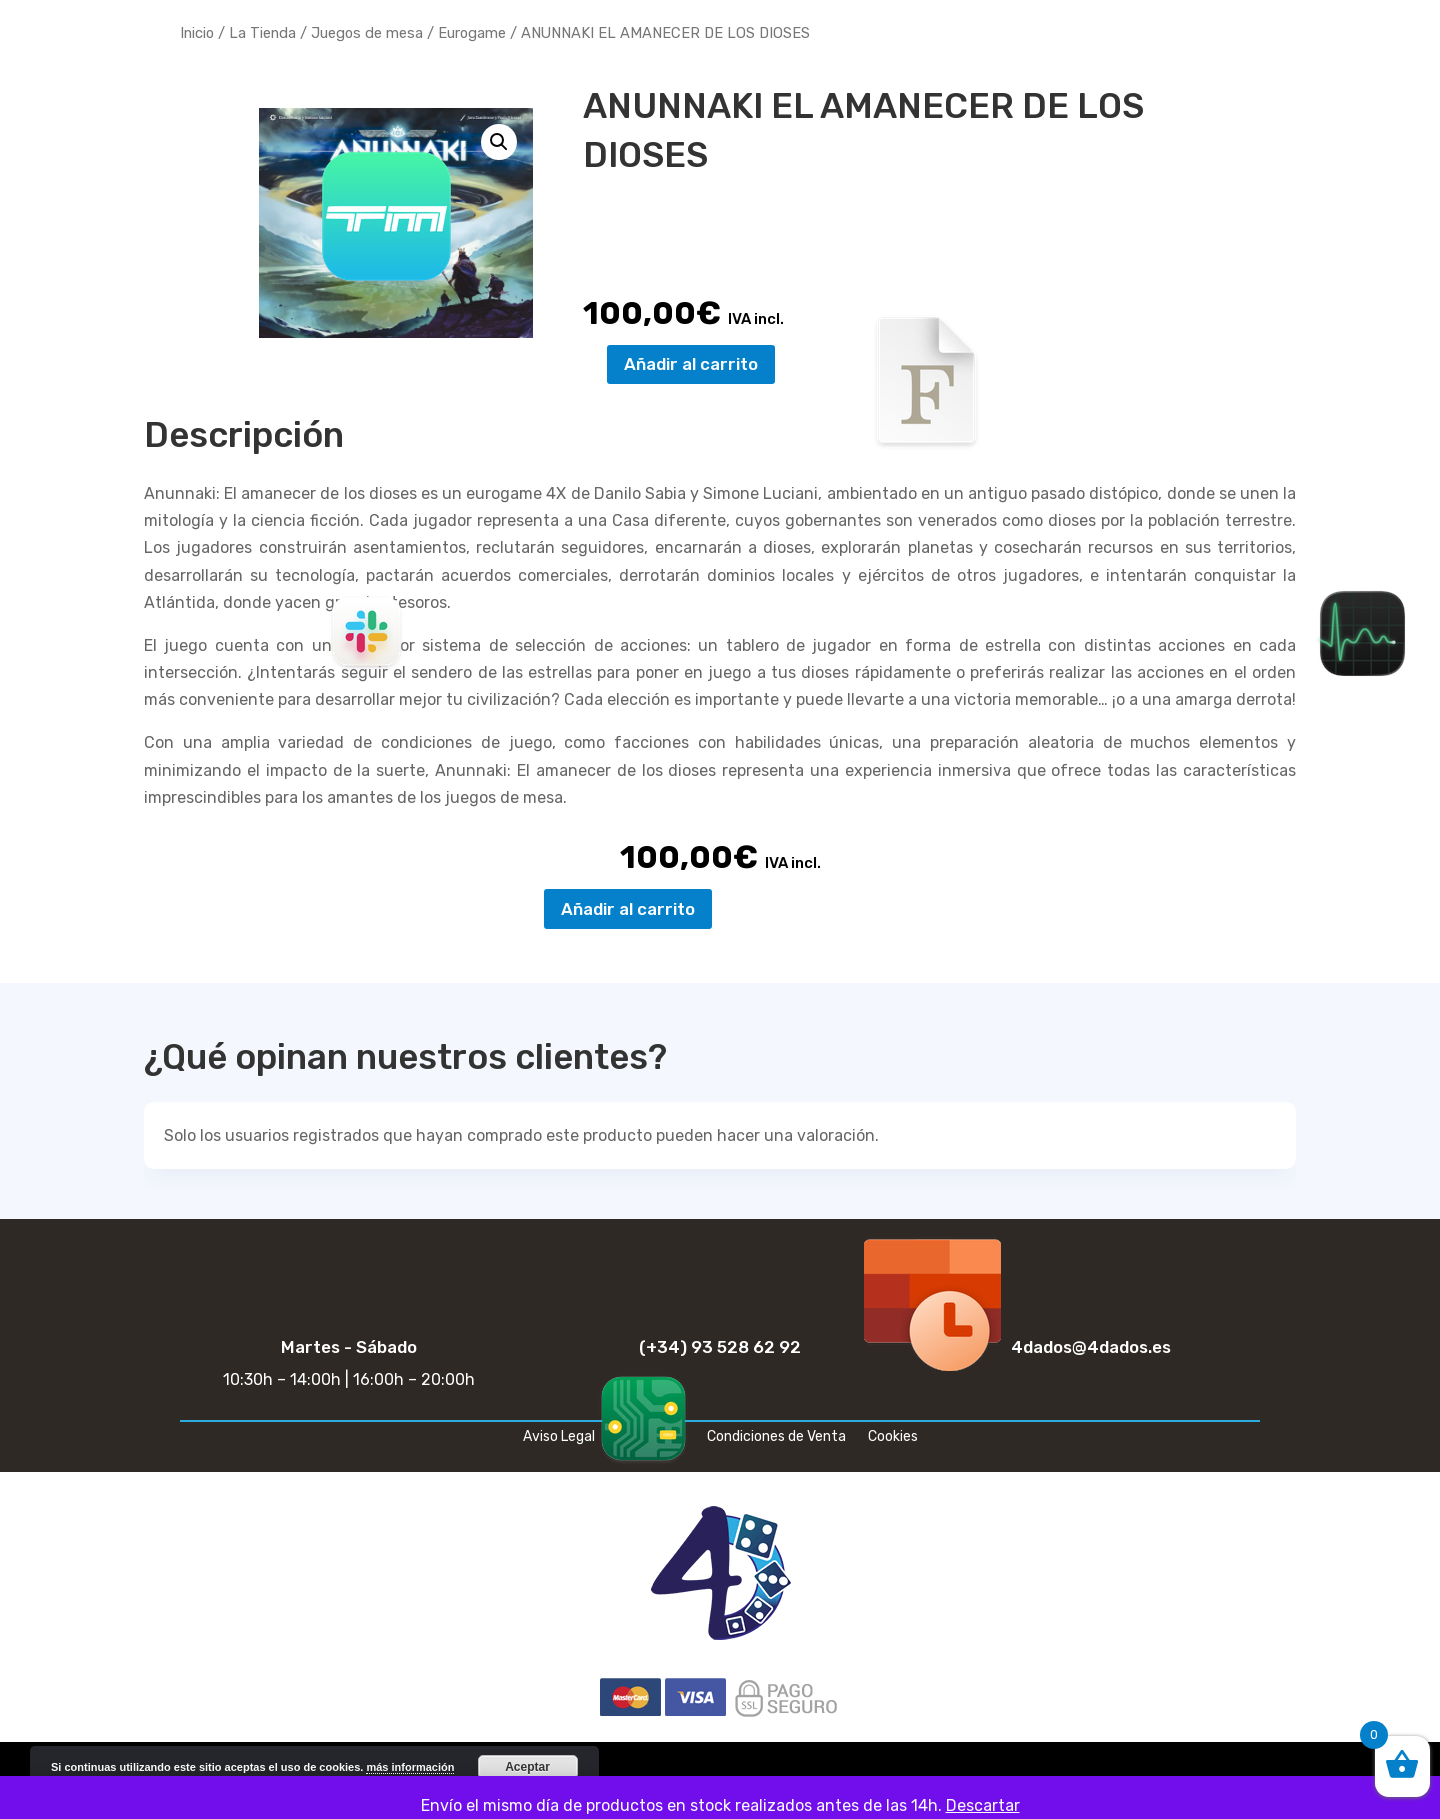 This screenshot has width=1440, height=1819. Describe the element at coordinates (386, 216) in the screenshot. I see `launch trackmania racing game` at that location.